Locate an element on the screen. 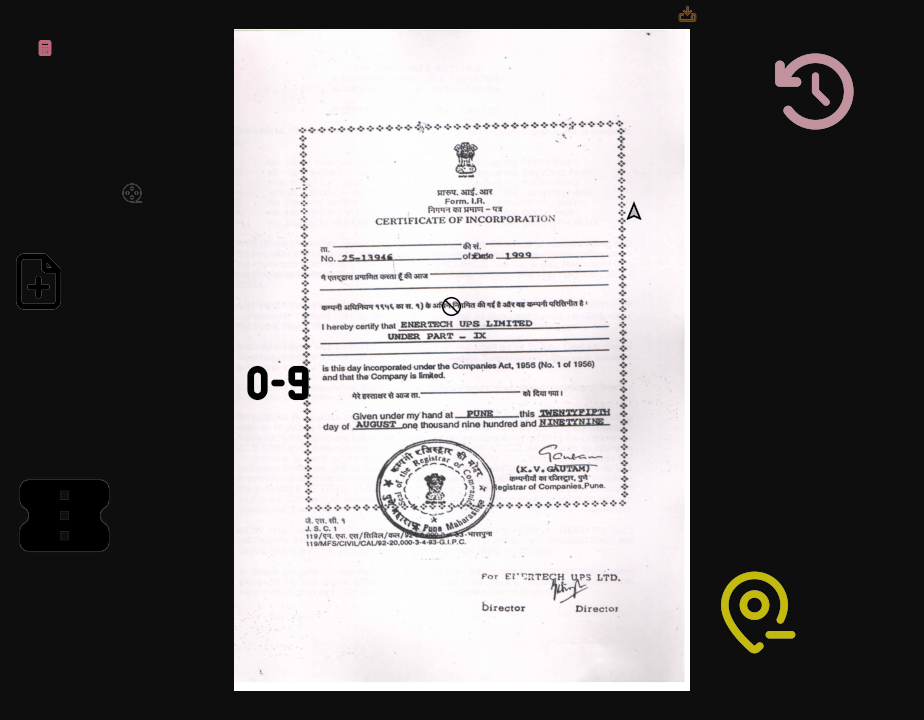 This screenshot has width=924, height=720. start navigation to destination is located at coordinates (634, 211).